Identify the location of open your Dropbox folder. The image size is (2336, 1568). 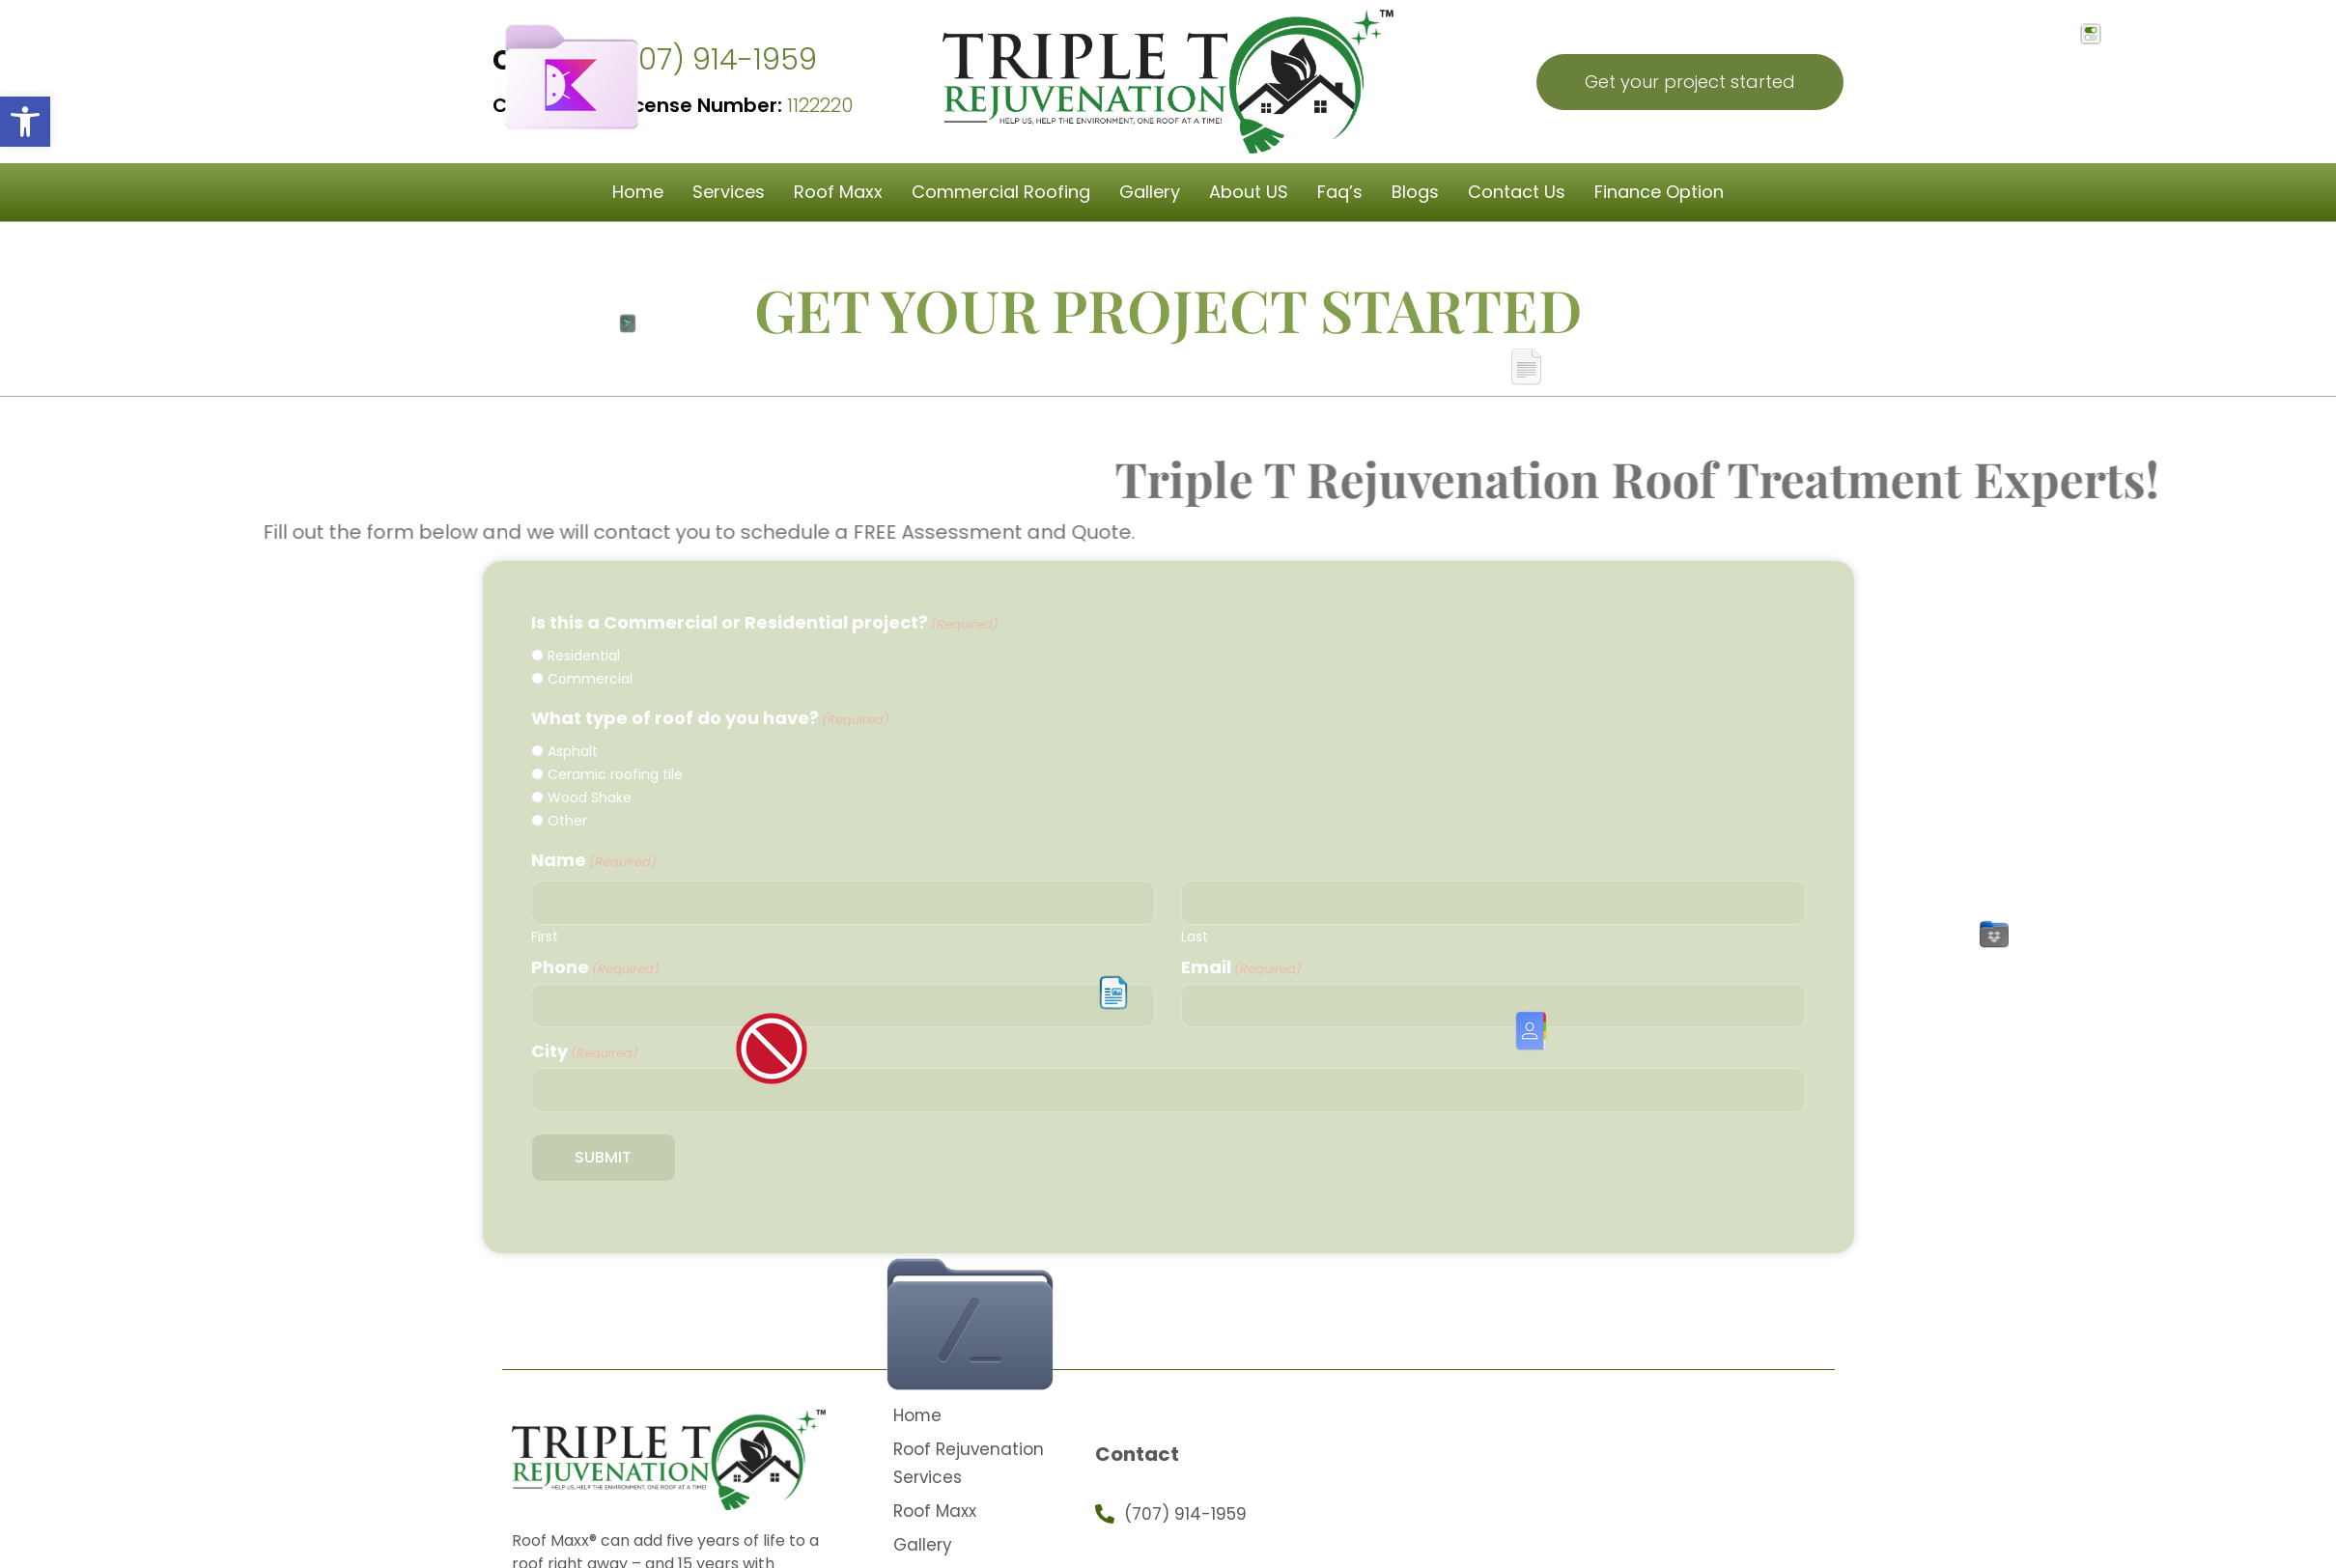
(1994, 934).